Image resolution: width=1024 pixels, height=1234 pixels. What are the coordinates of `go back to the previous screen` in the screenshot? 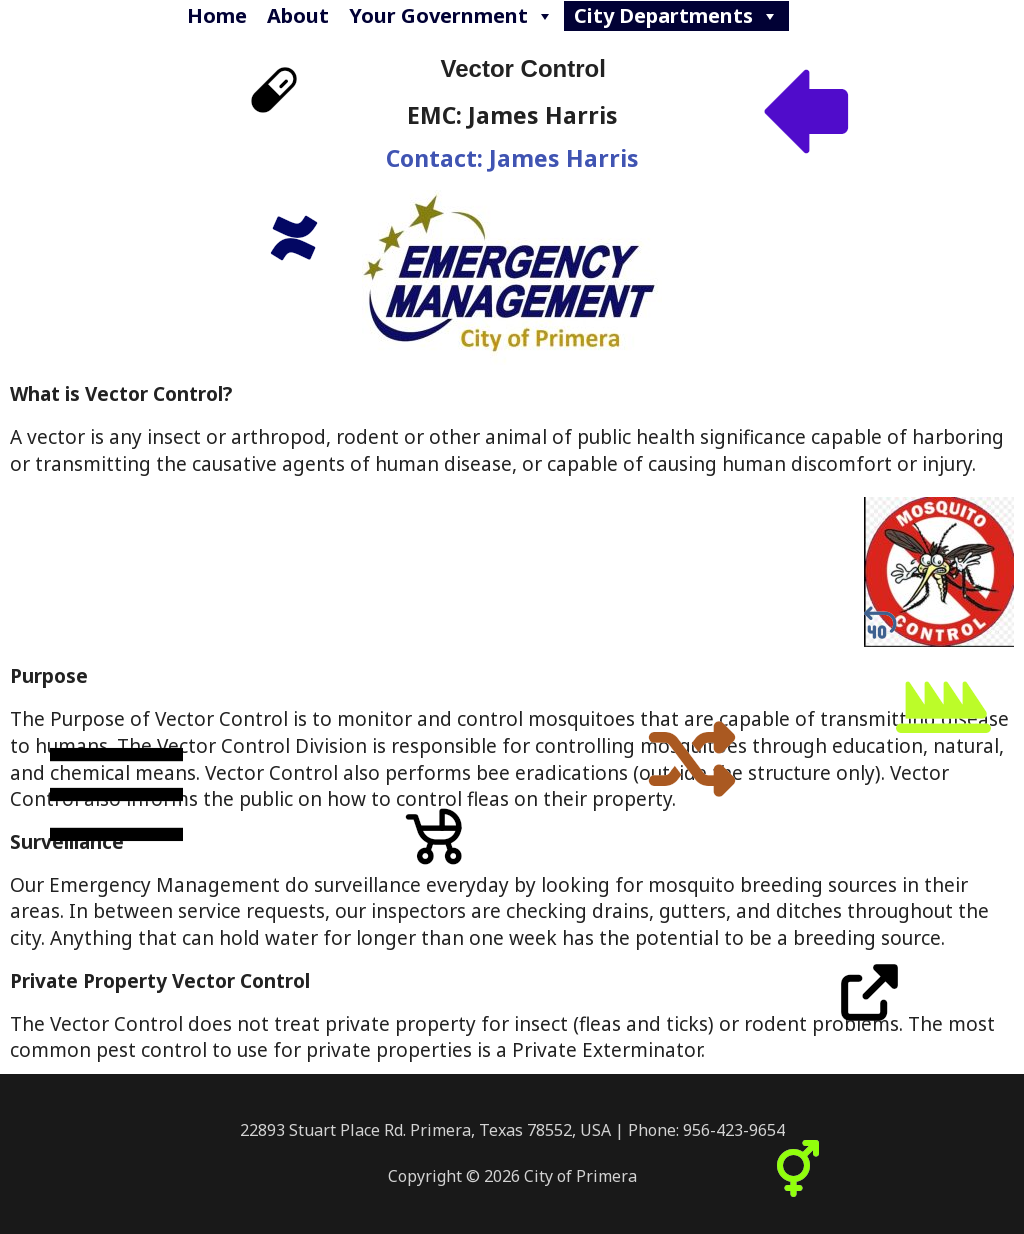 It's located at (809, 111).